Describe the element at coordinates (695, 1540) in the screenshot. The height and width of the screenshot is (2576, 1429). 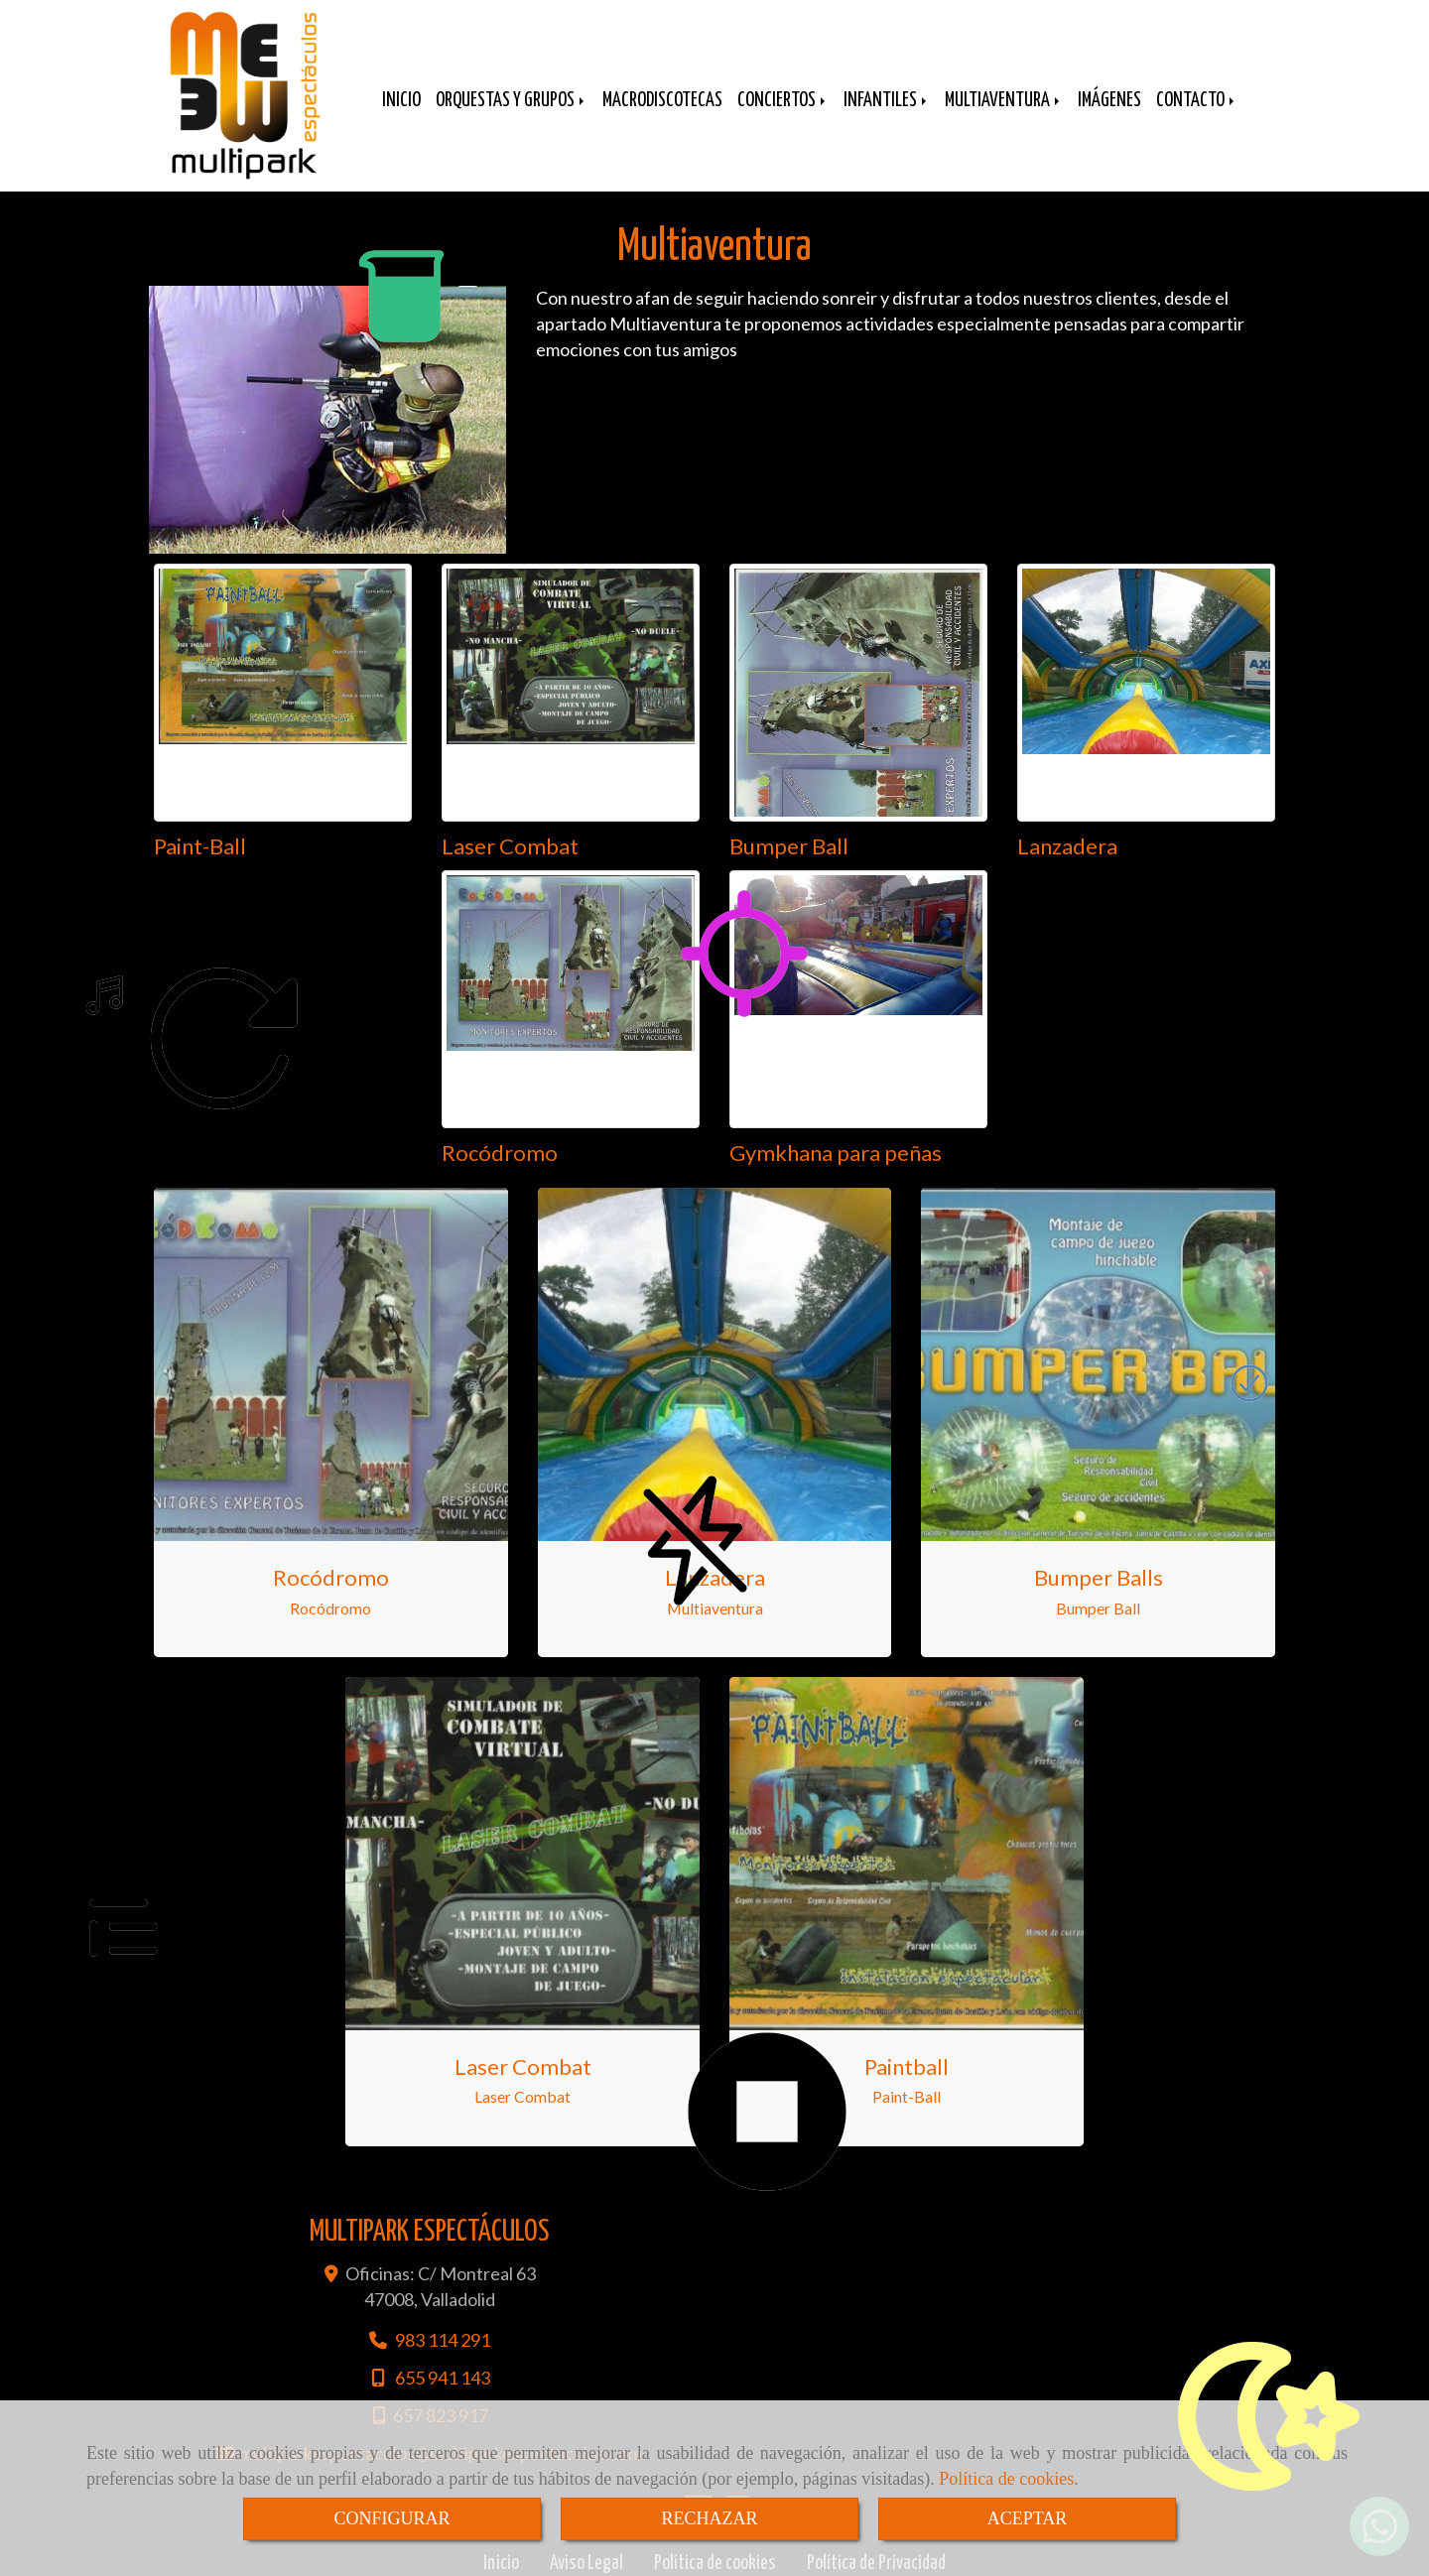
I see `disable camera flash` at that location.